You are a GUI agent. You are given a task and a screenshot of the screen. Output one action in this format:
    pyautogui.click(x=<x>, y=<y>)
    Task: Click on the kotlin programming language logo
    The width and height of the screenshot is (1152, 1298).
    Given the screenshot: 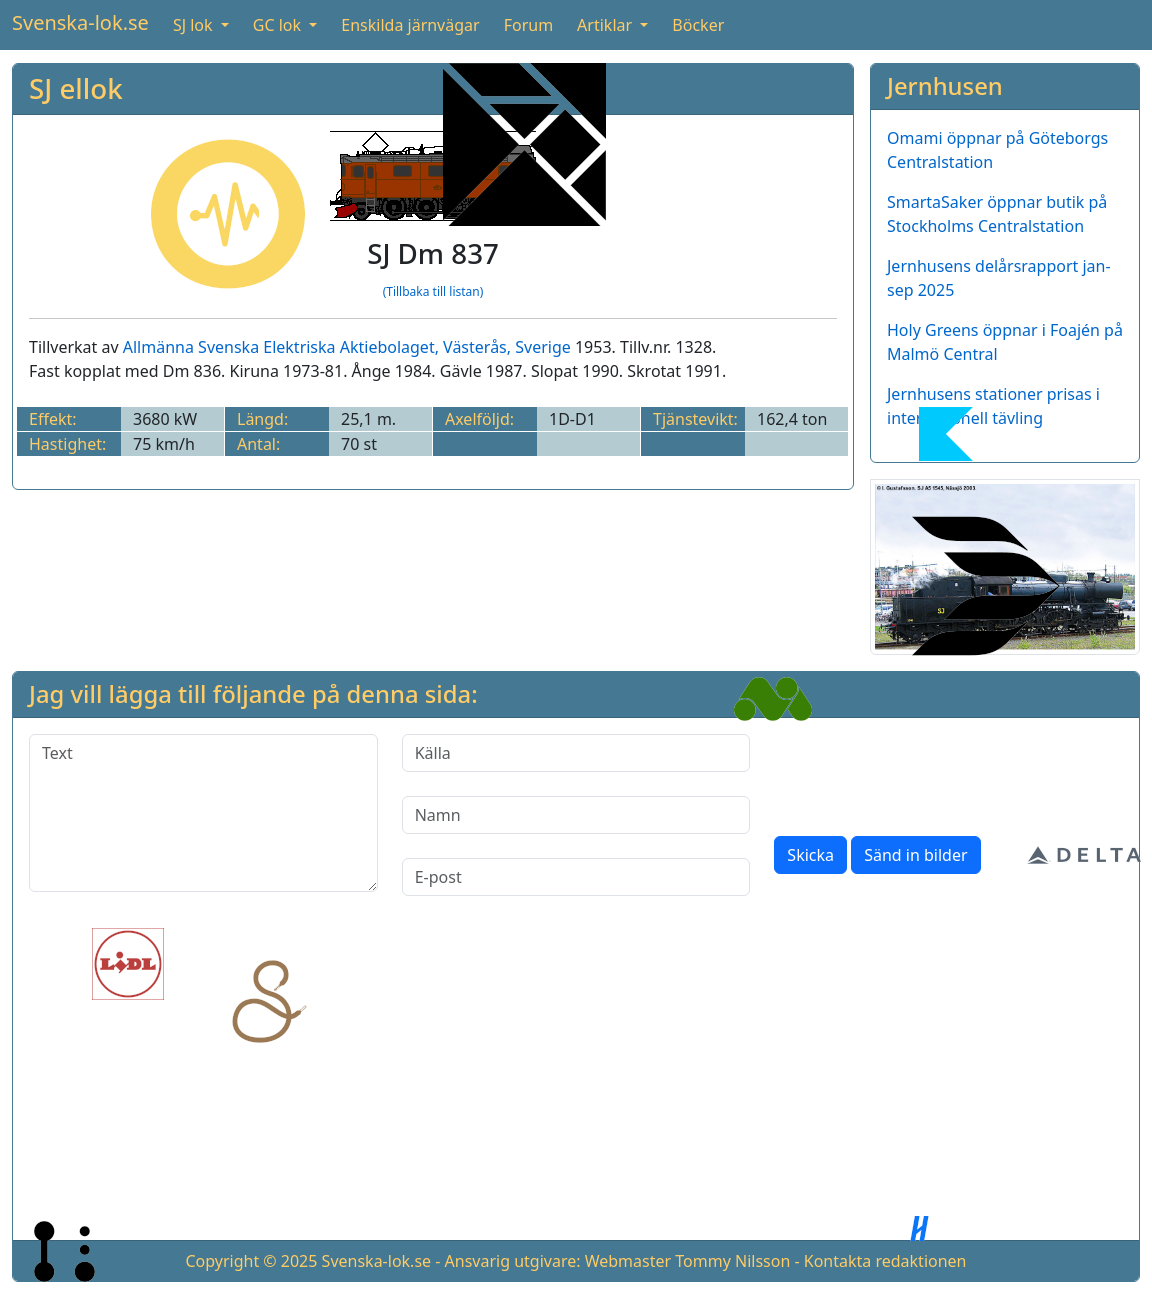 What is the action you would take?
    pyautogui.click(x=946, y=434)
    